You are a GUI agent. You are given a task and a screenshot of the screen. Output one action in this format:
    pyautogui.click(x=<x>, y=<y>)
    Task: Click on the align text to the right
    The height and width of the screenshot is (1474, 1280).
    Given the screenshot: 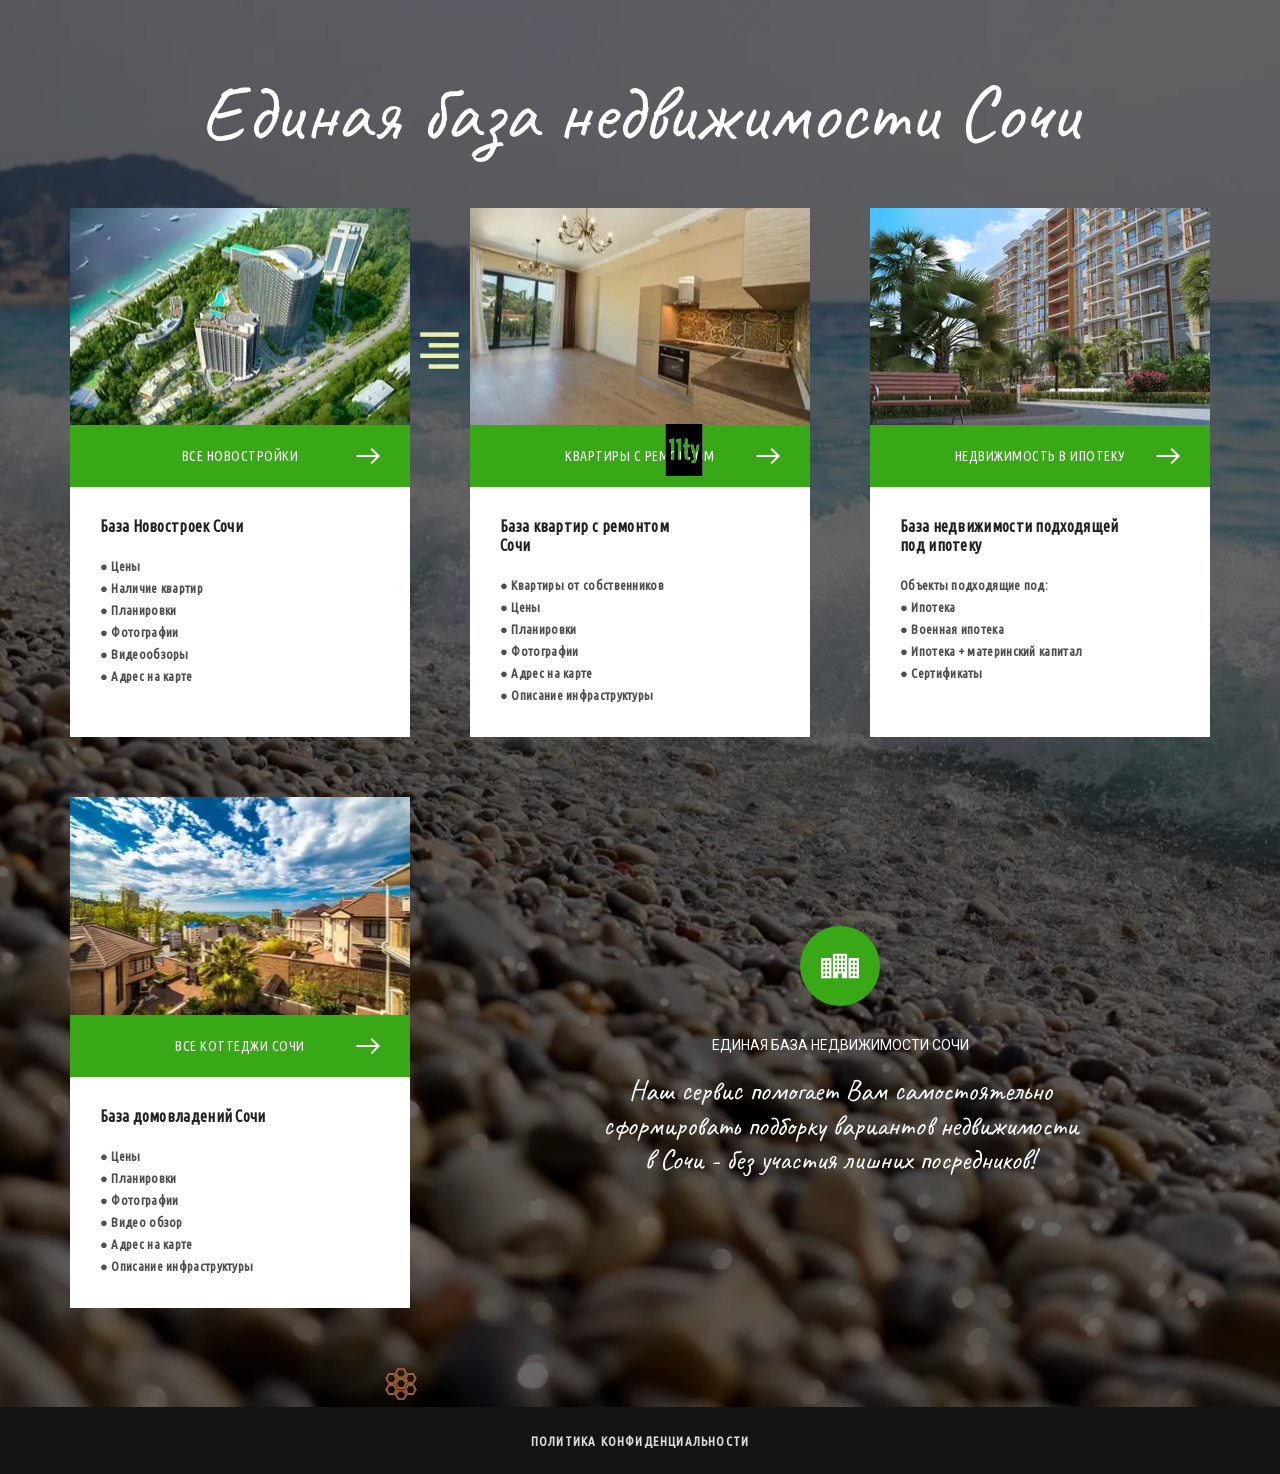 What is the action you would take?
    pyautogui.click(x=439, y=349)
    